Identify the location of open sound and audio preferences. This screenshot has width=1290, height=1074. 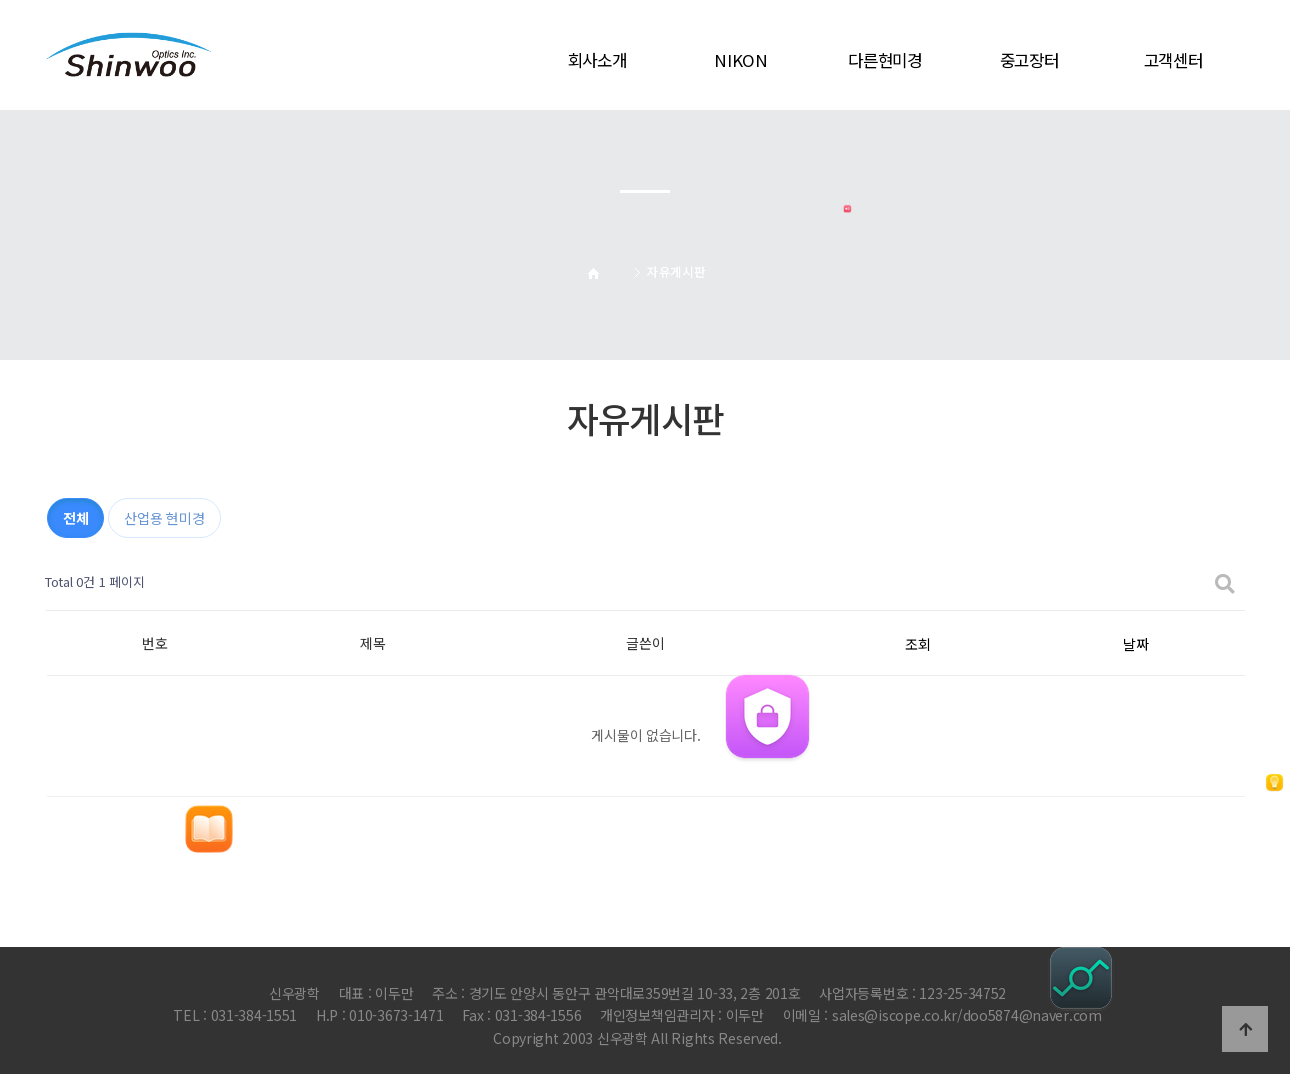
(796, 140).